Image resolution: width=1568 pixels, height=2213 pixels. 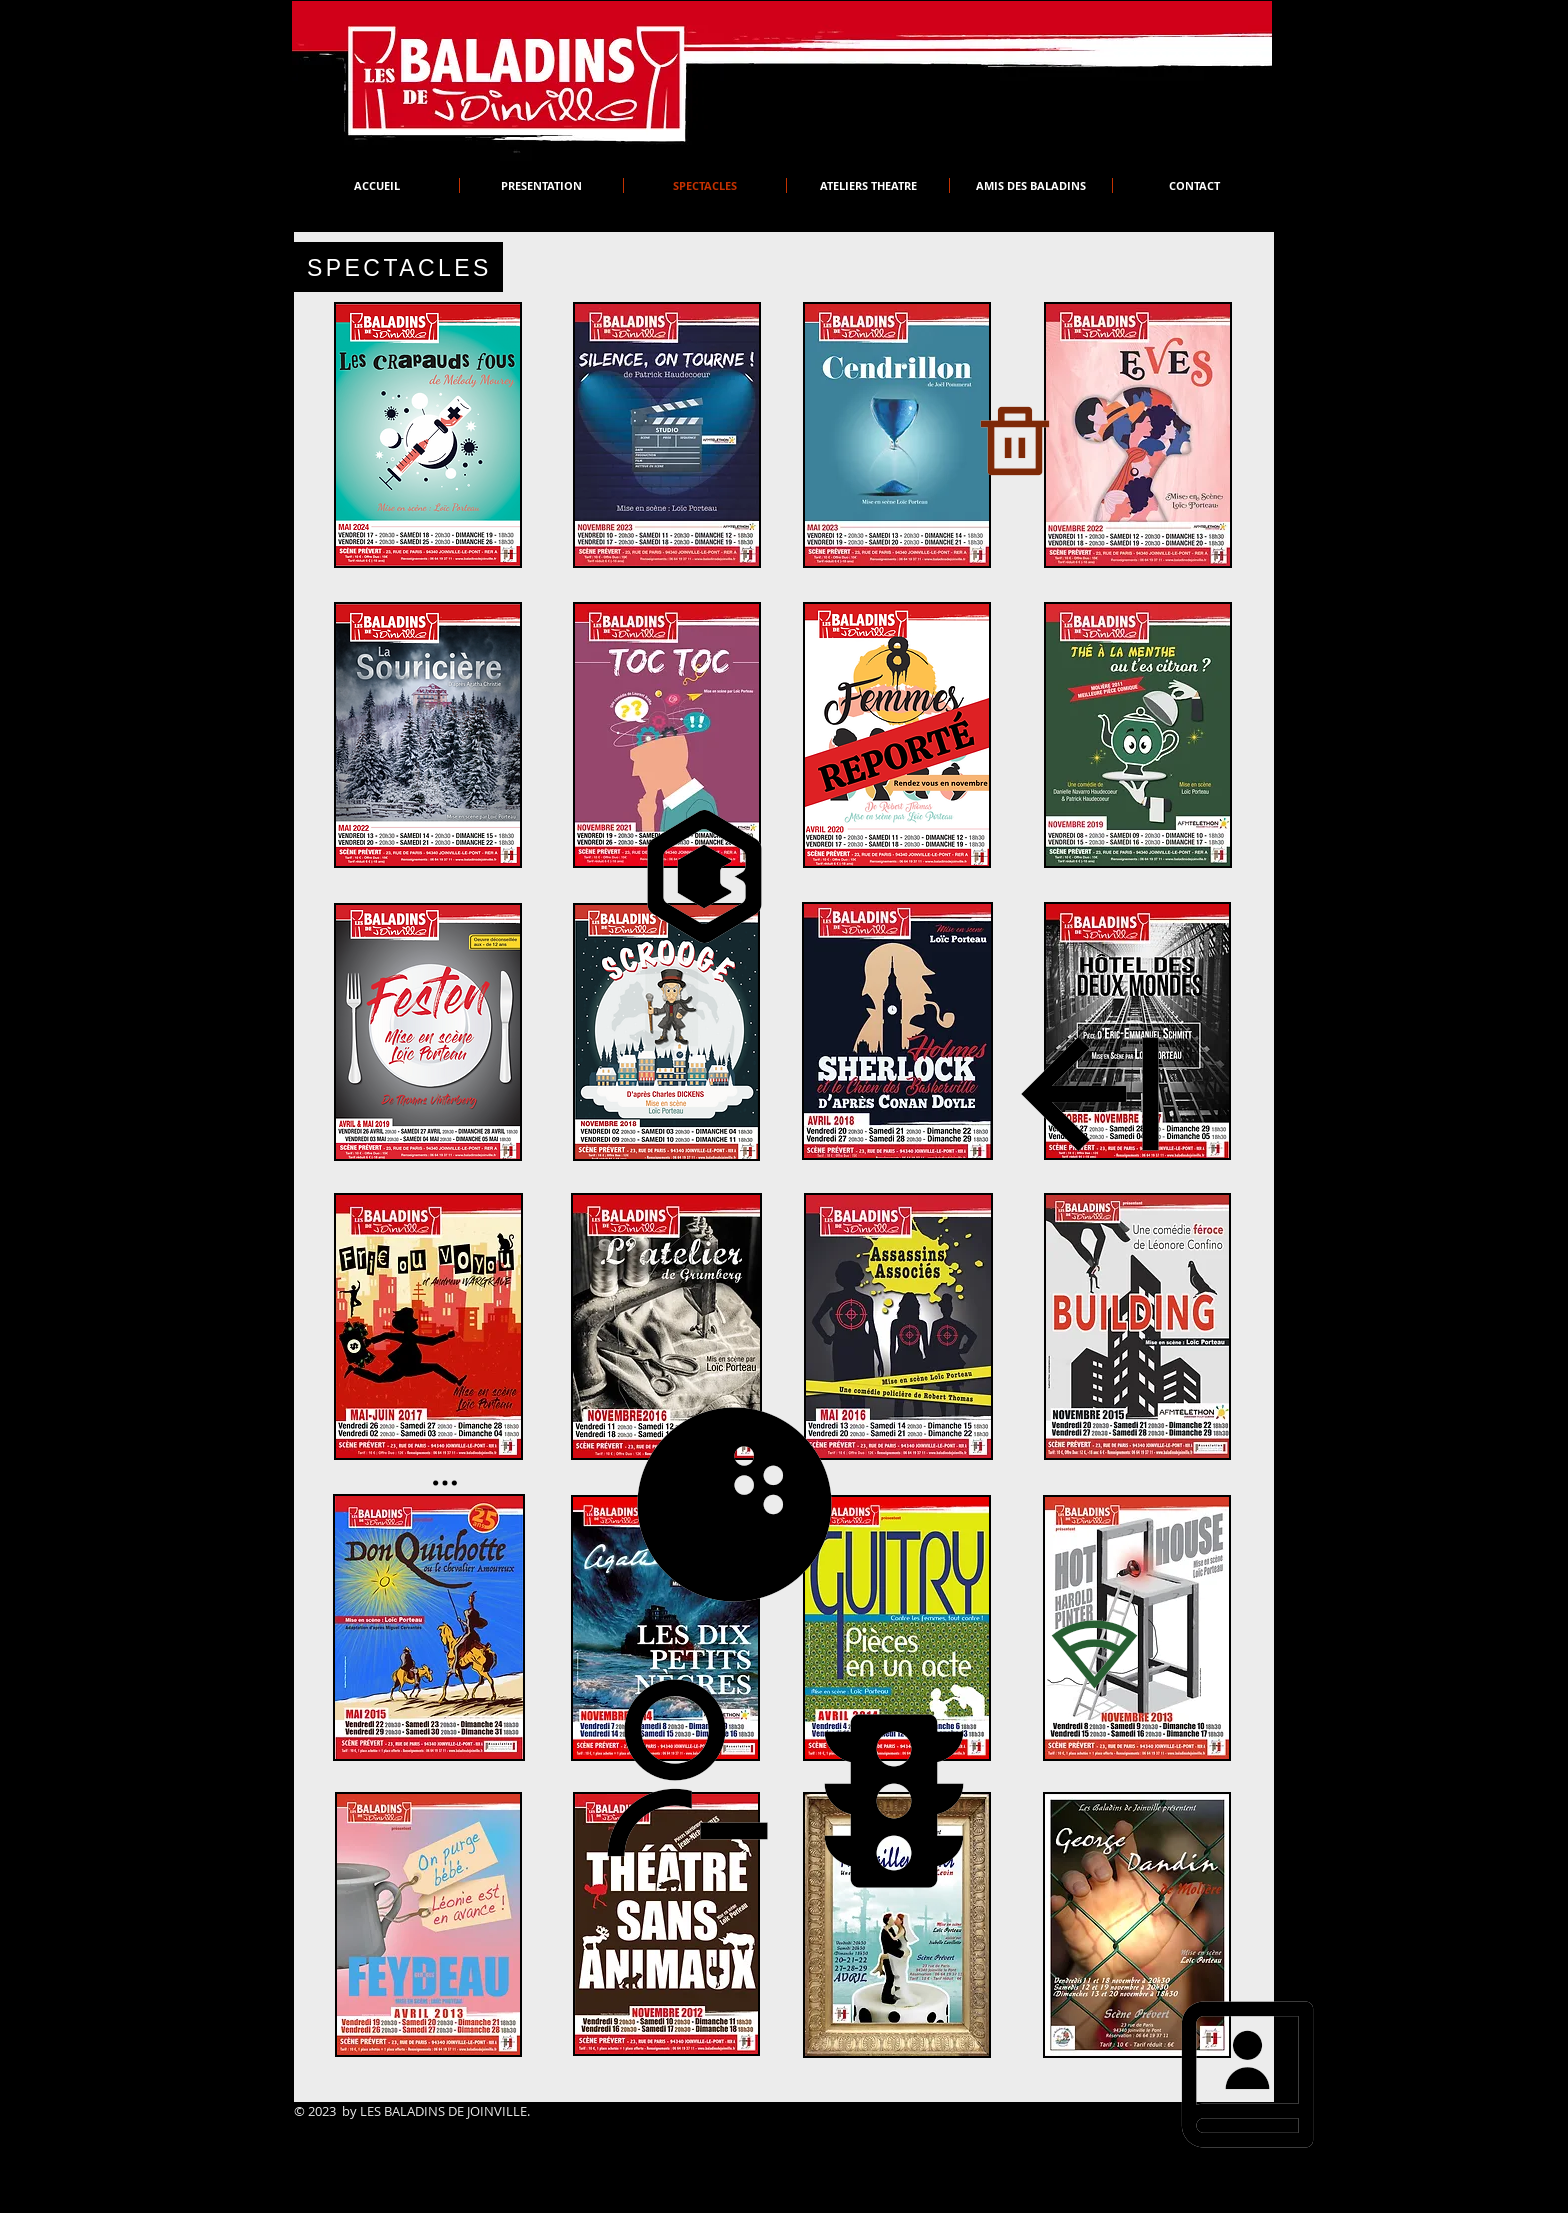 What do you see at coordinates (445, 1483) in the screenshot?
I see `access more options or actions` at bounding box center [445, 1483].